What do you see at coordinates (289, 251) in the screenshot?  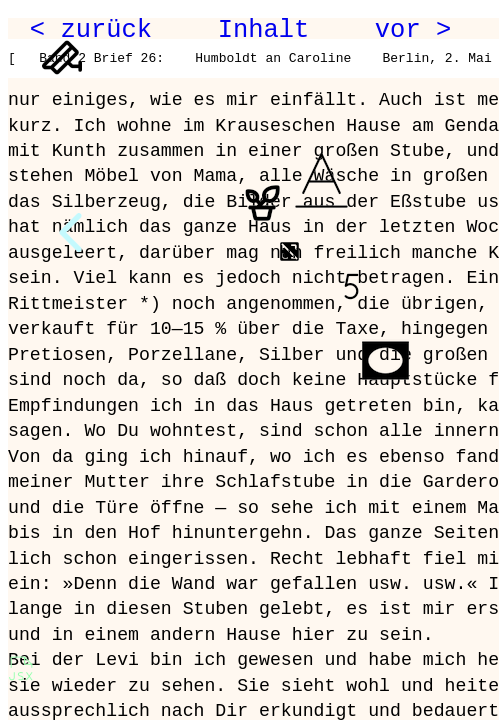 I see `disable selection mode` at bounding box center [289, 251].